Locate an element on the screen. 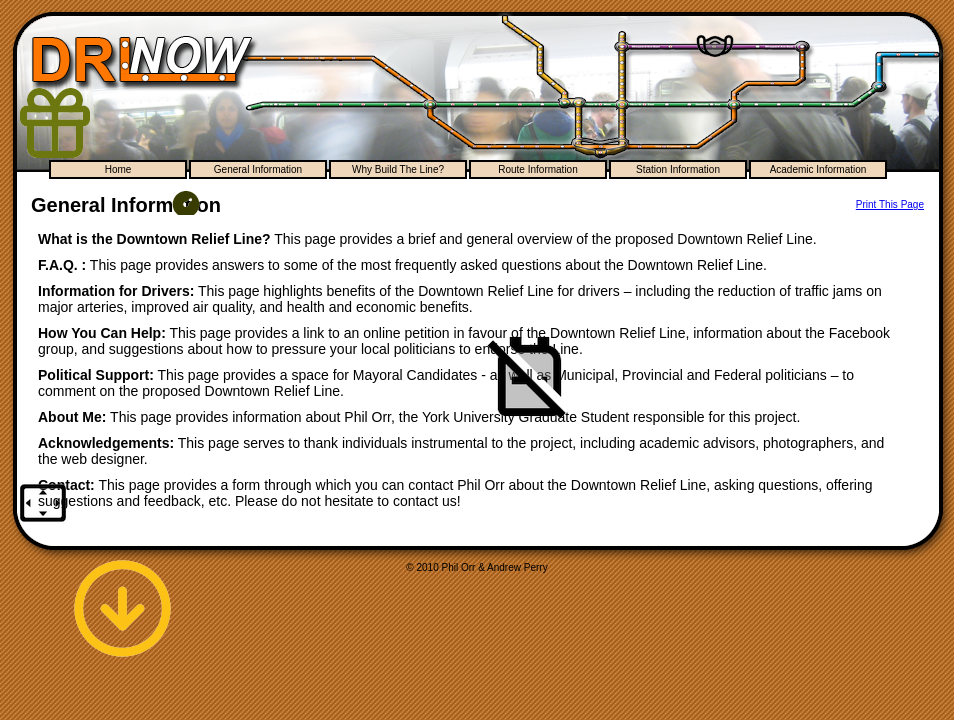 This screenshot has height=720, width=954. adjust display overscan settings is located at coordinates (43, 503).